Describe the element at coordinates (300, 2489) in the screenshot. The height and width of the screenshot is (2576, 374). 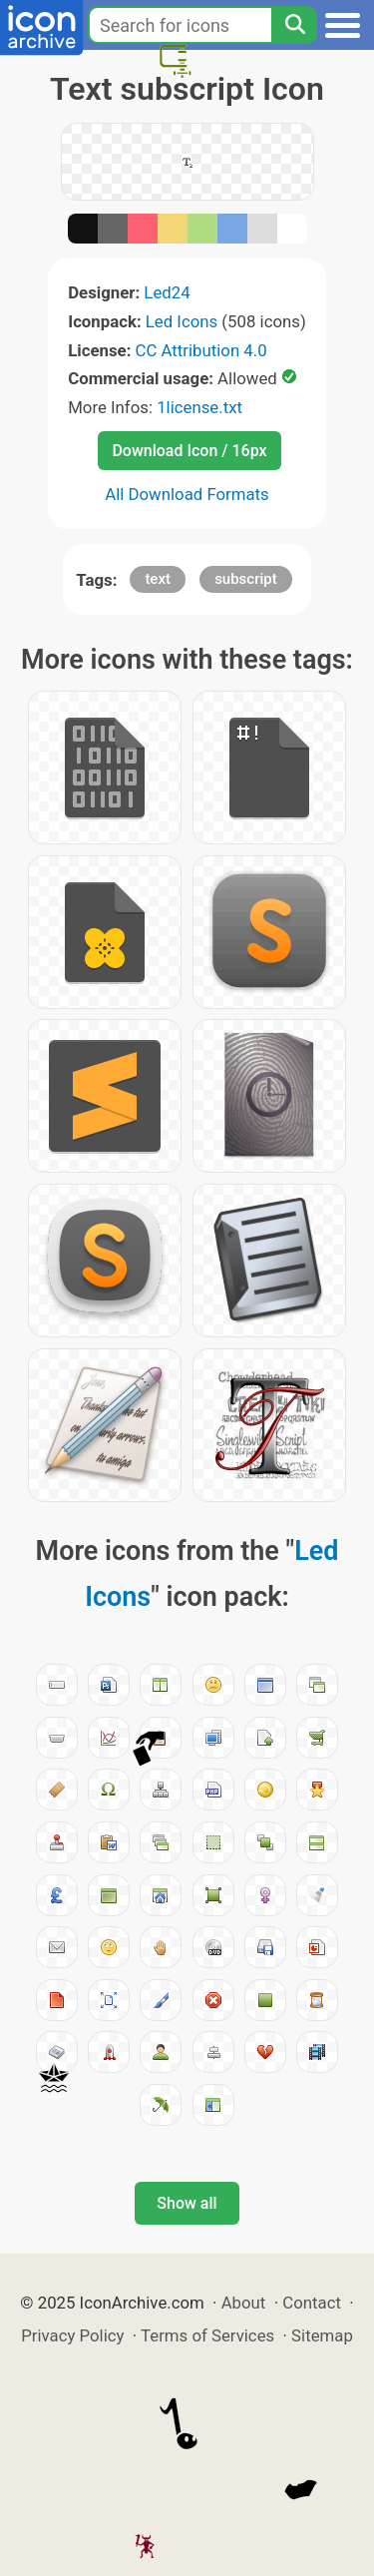
I see `select hungary as your country or region` at that location.